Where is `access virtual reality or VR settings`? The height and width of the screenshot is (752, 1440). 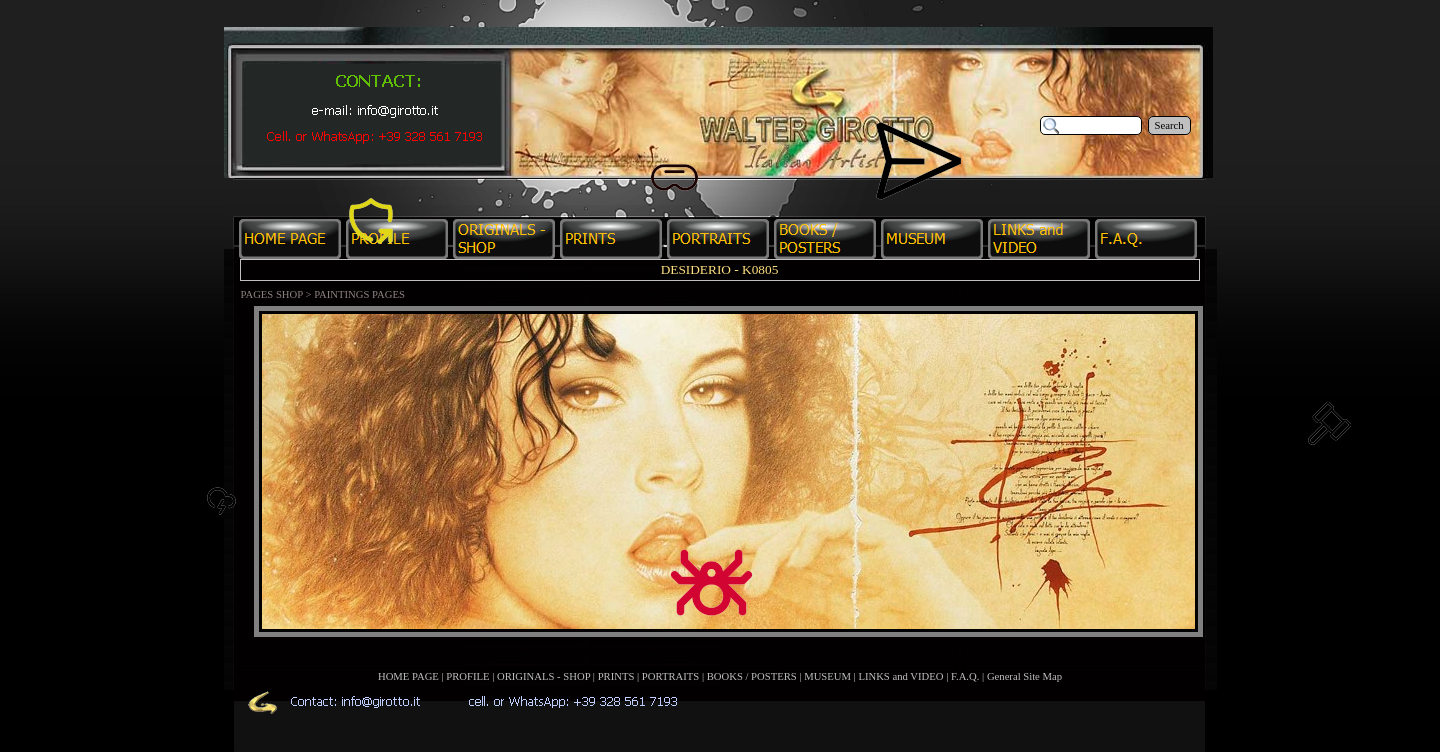 access virtual reality or VR settings is located at coordinates (674, 177).